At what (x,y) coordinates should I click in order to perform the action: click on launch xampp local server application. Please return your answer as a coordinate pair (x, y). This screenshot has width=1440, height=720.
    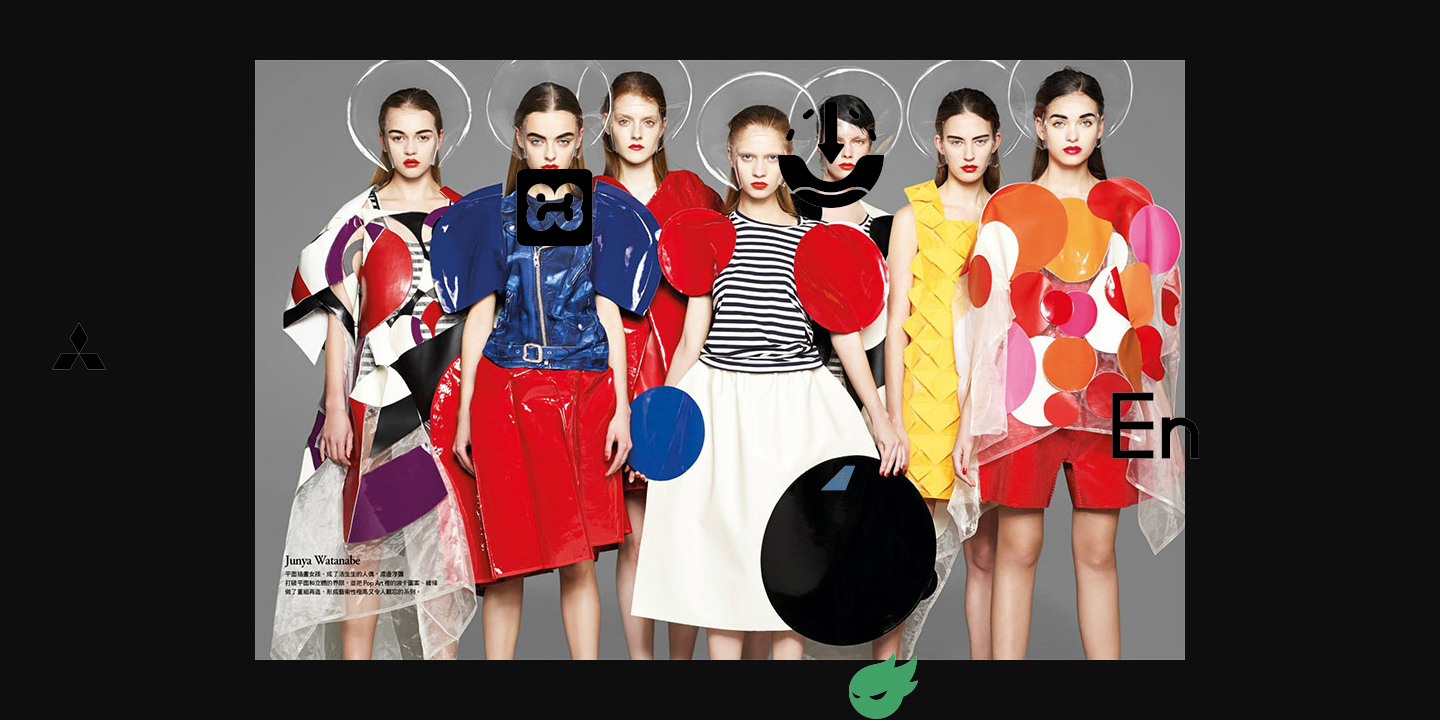
    Looking at the image, I should click on (554, 207).